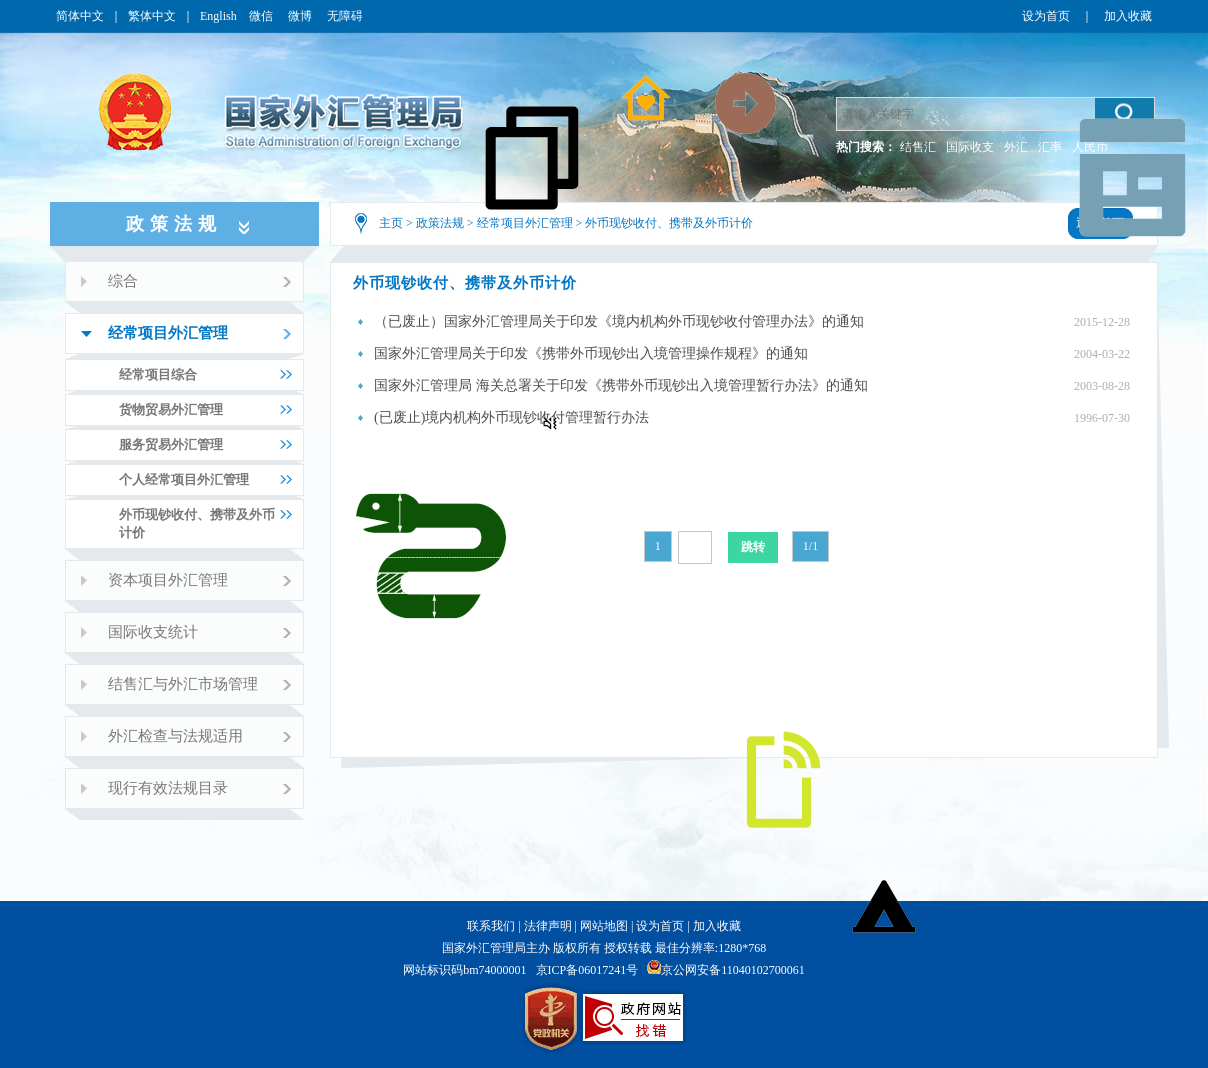  I want to click on mute sound and enable vibrate mode, so click(550, 423).